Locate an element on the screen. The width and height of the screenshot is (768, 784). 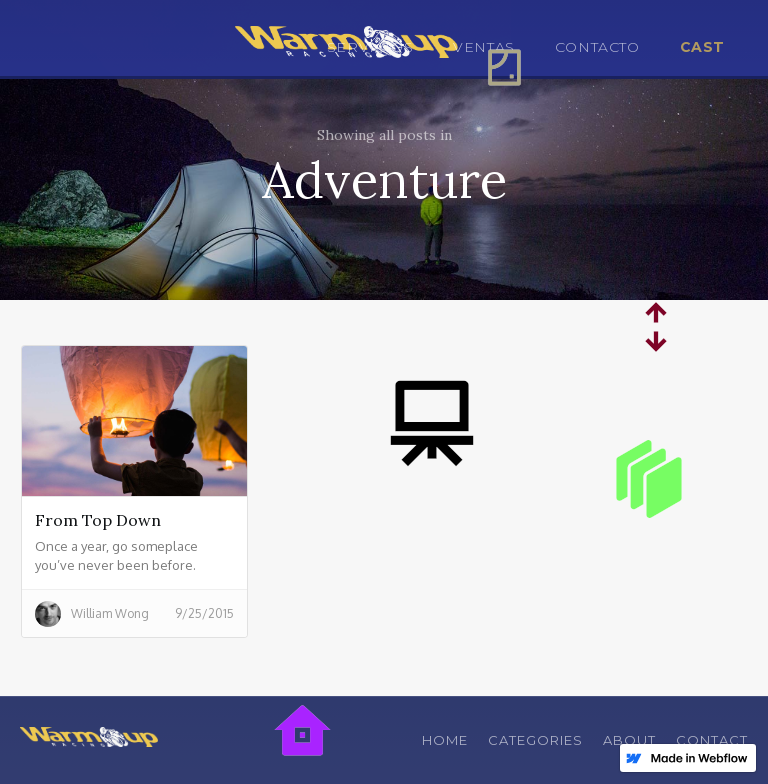
create a new artboard is located at coordinates (432, 422).